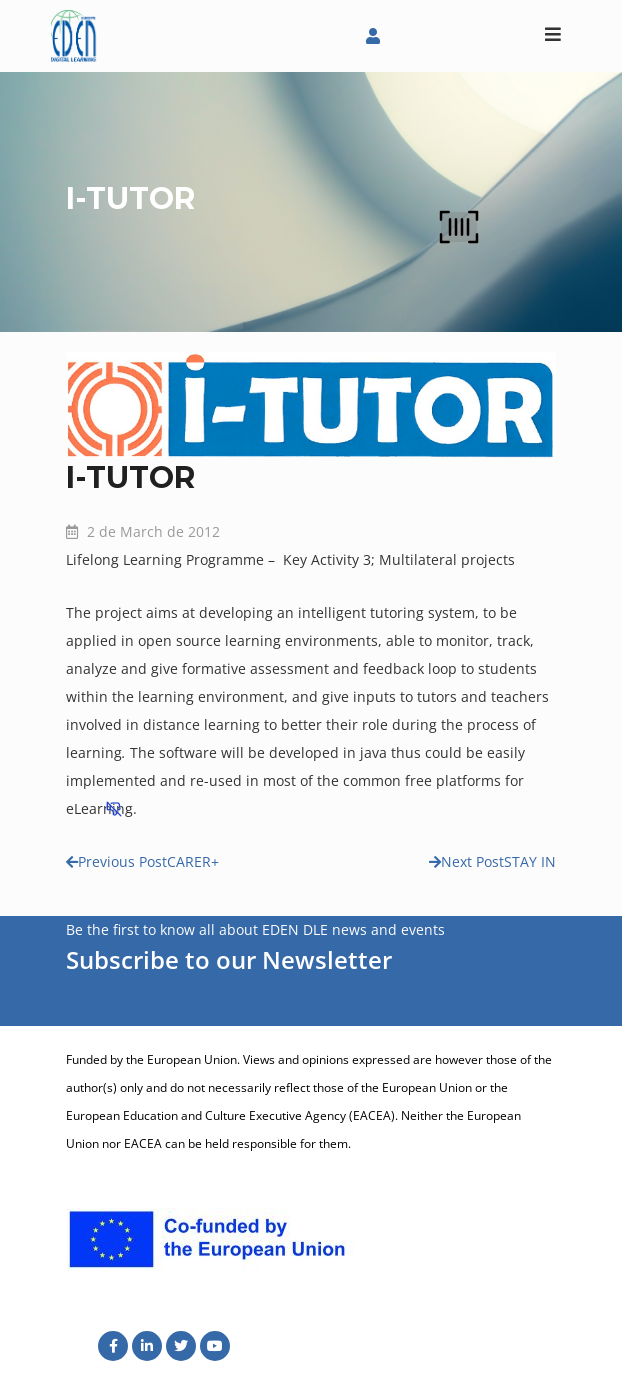  Describe the element at coordinates (459, 227) in the screenshot. I see `scan a barcode` at that location.